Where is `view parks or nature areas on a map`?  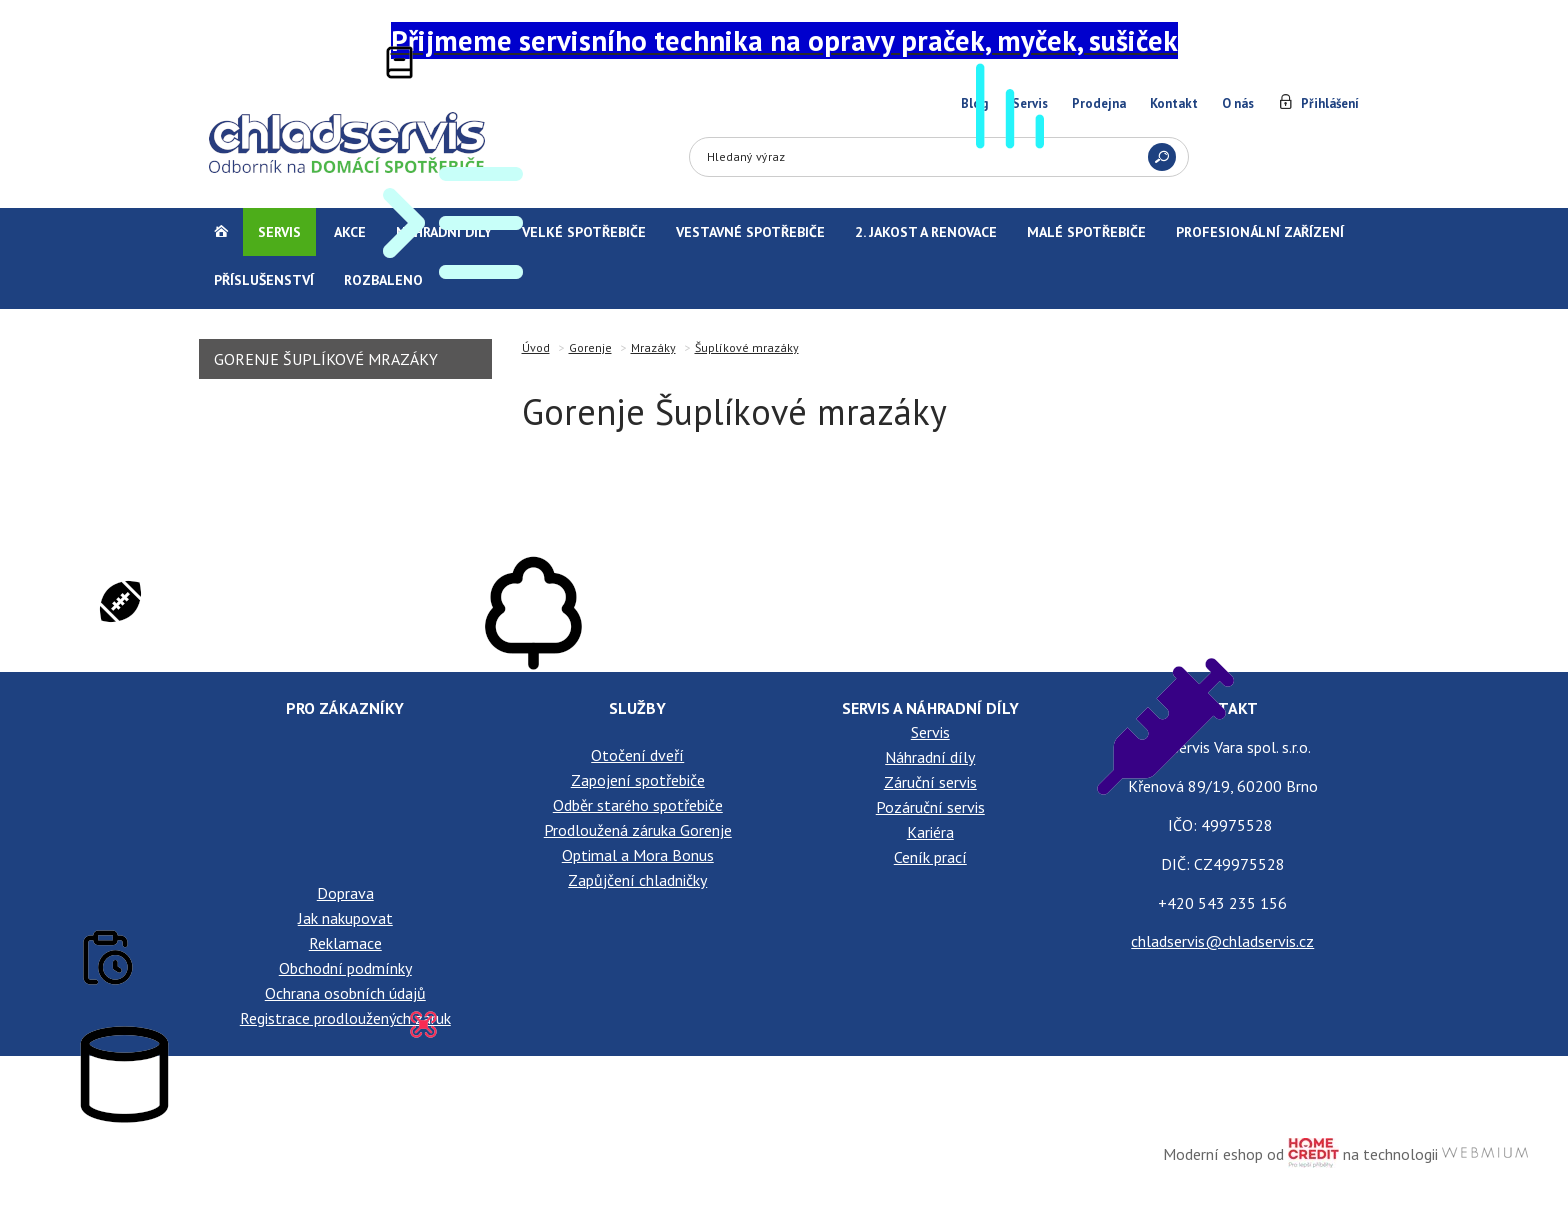
view parks or nature areas on a map is located at coordinates (533, 610).